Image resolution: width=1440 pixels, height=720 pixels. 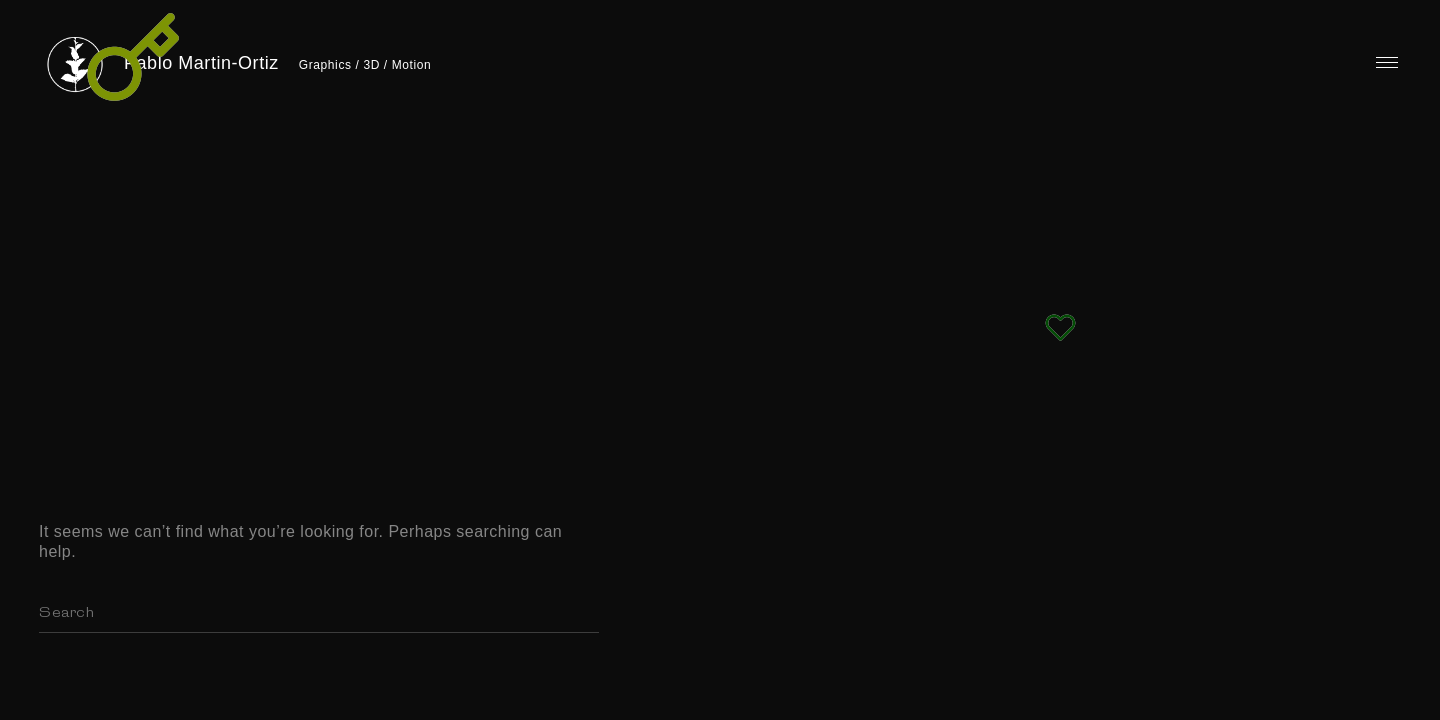 I want to click on access security or password settings, so click(x=133, y=59).